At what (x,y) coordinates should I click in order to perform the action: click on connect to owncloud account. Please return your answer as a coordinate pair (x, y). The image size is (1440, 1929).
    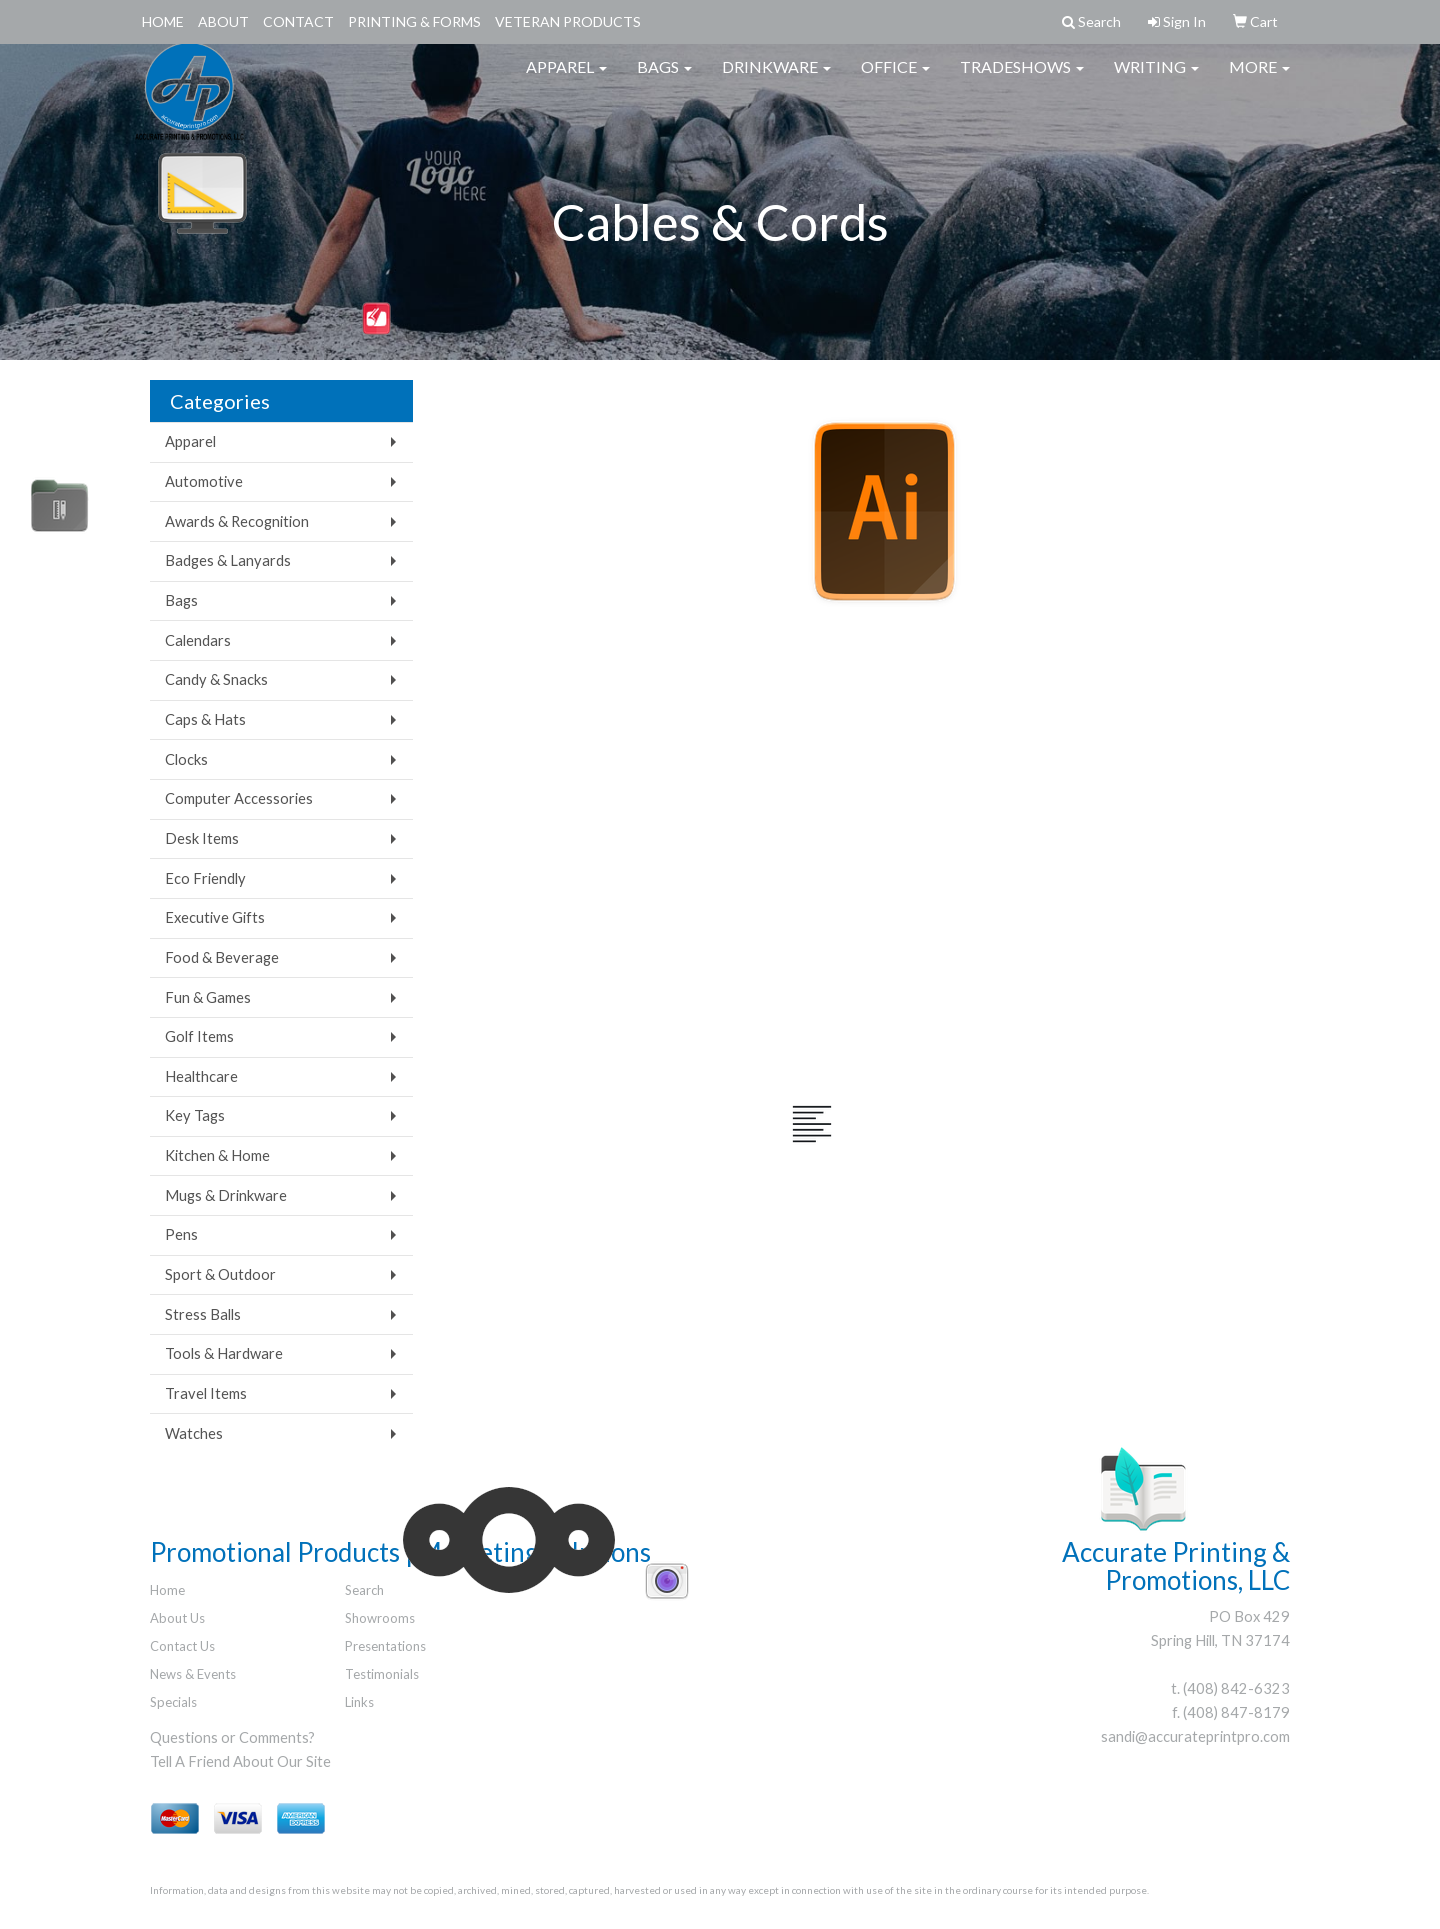
    Looking at the image, I should click on (509, 1540).